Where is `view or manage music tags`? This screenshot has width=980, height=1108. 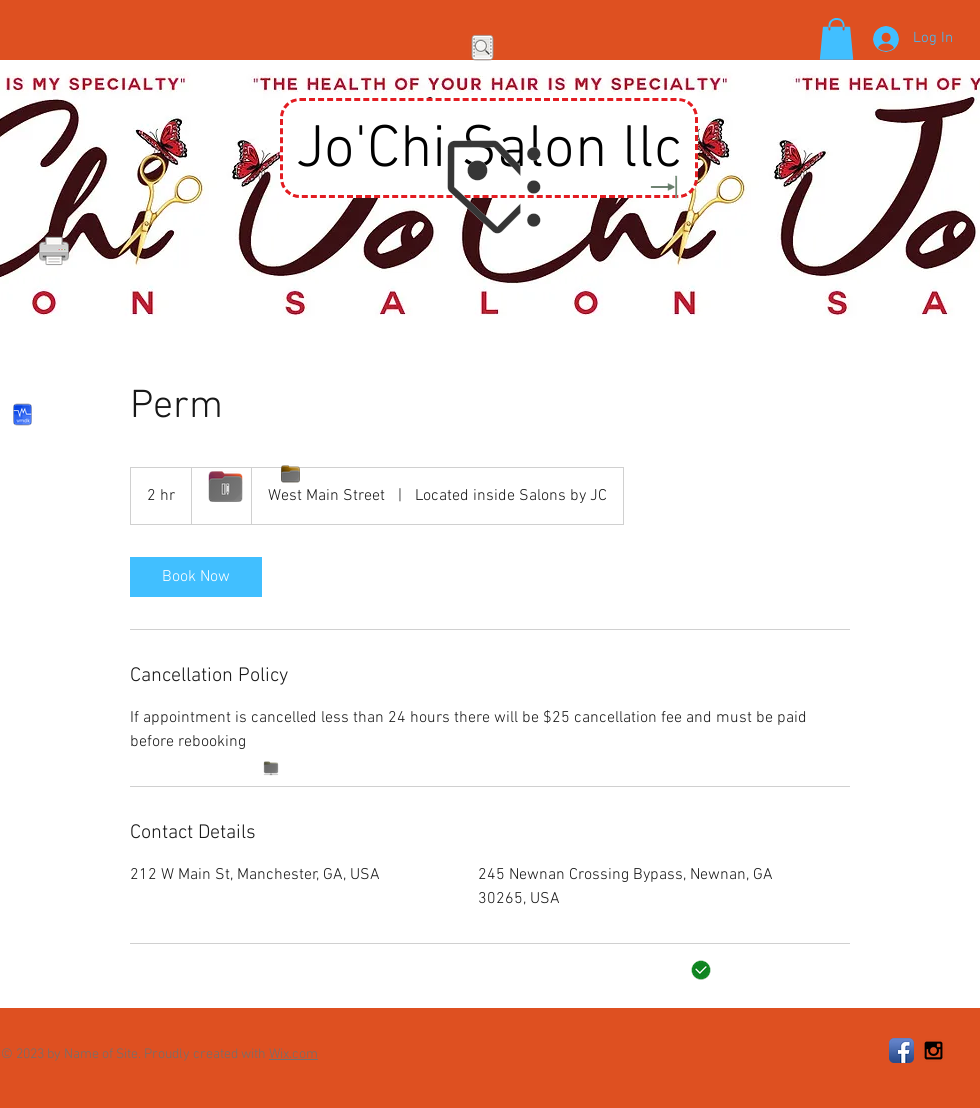
view or manage music tags is located at coordinates (494, 187).